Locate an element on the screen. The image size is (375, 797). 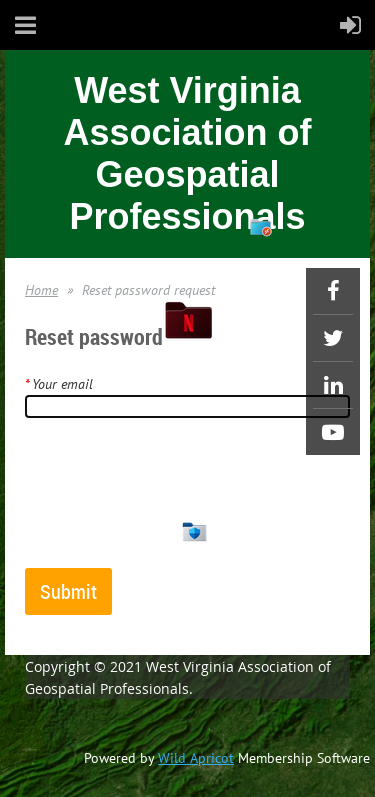
open folder containing netflix downloads or media is located at coordinates (188, 321).